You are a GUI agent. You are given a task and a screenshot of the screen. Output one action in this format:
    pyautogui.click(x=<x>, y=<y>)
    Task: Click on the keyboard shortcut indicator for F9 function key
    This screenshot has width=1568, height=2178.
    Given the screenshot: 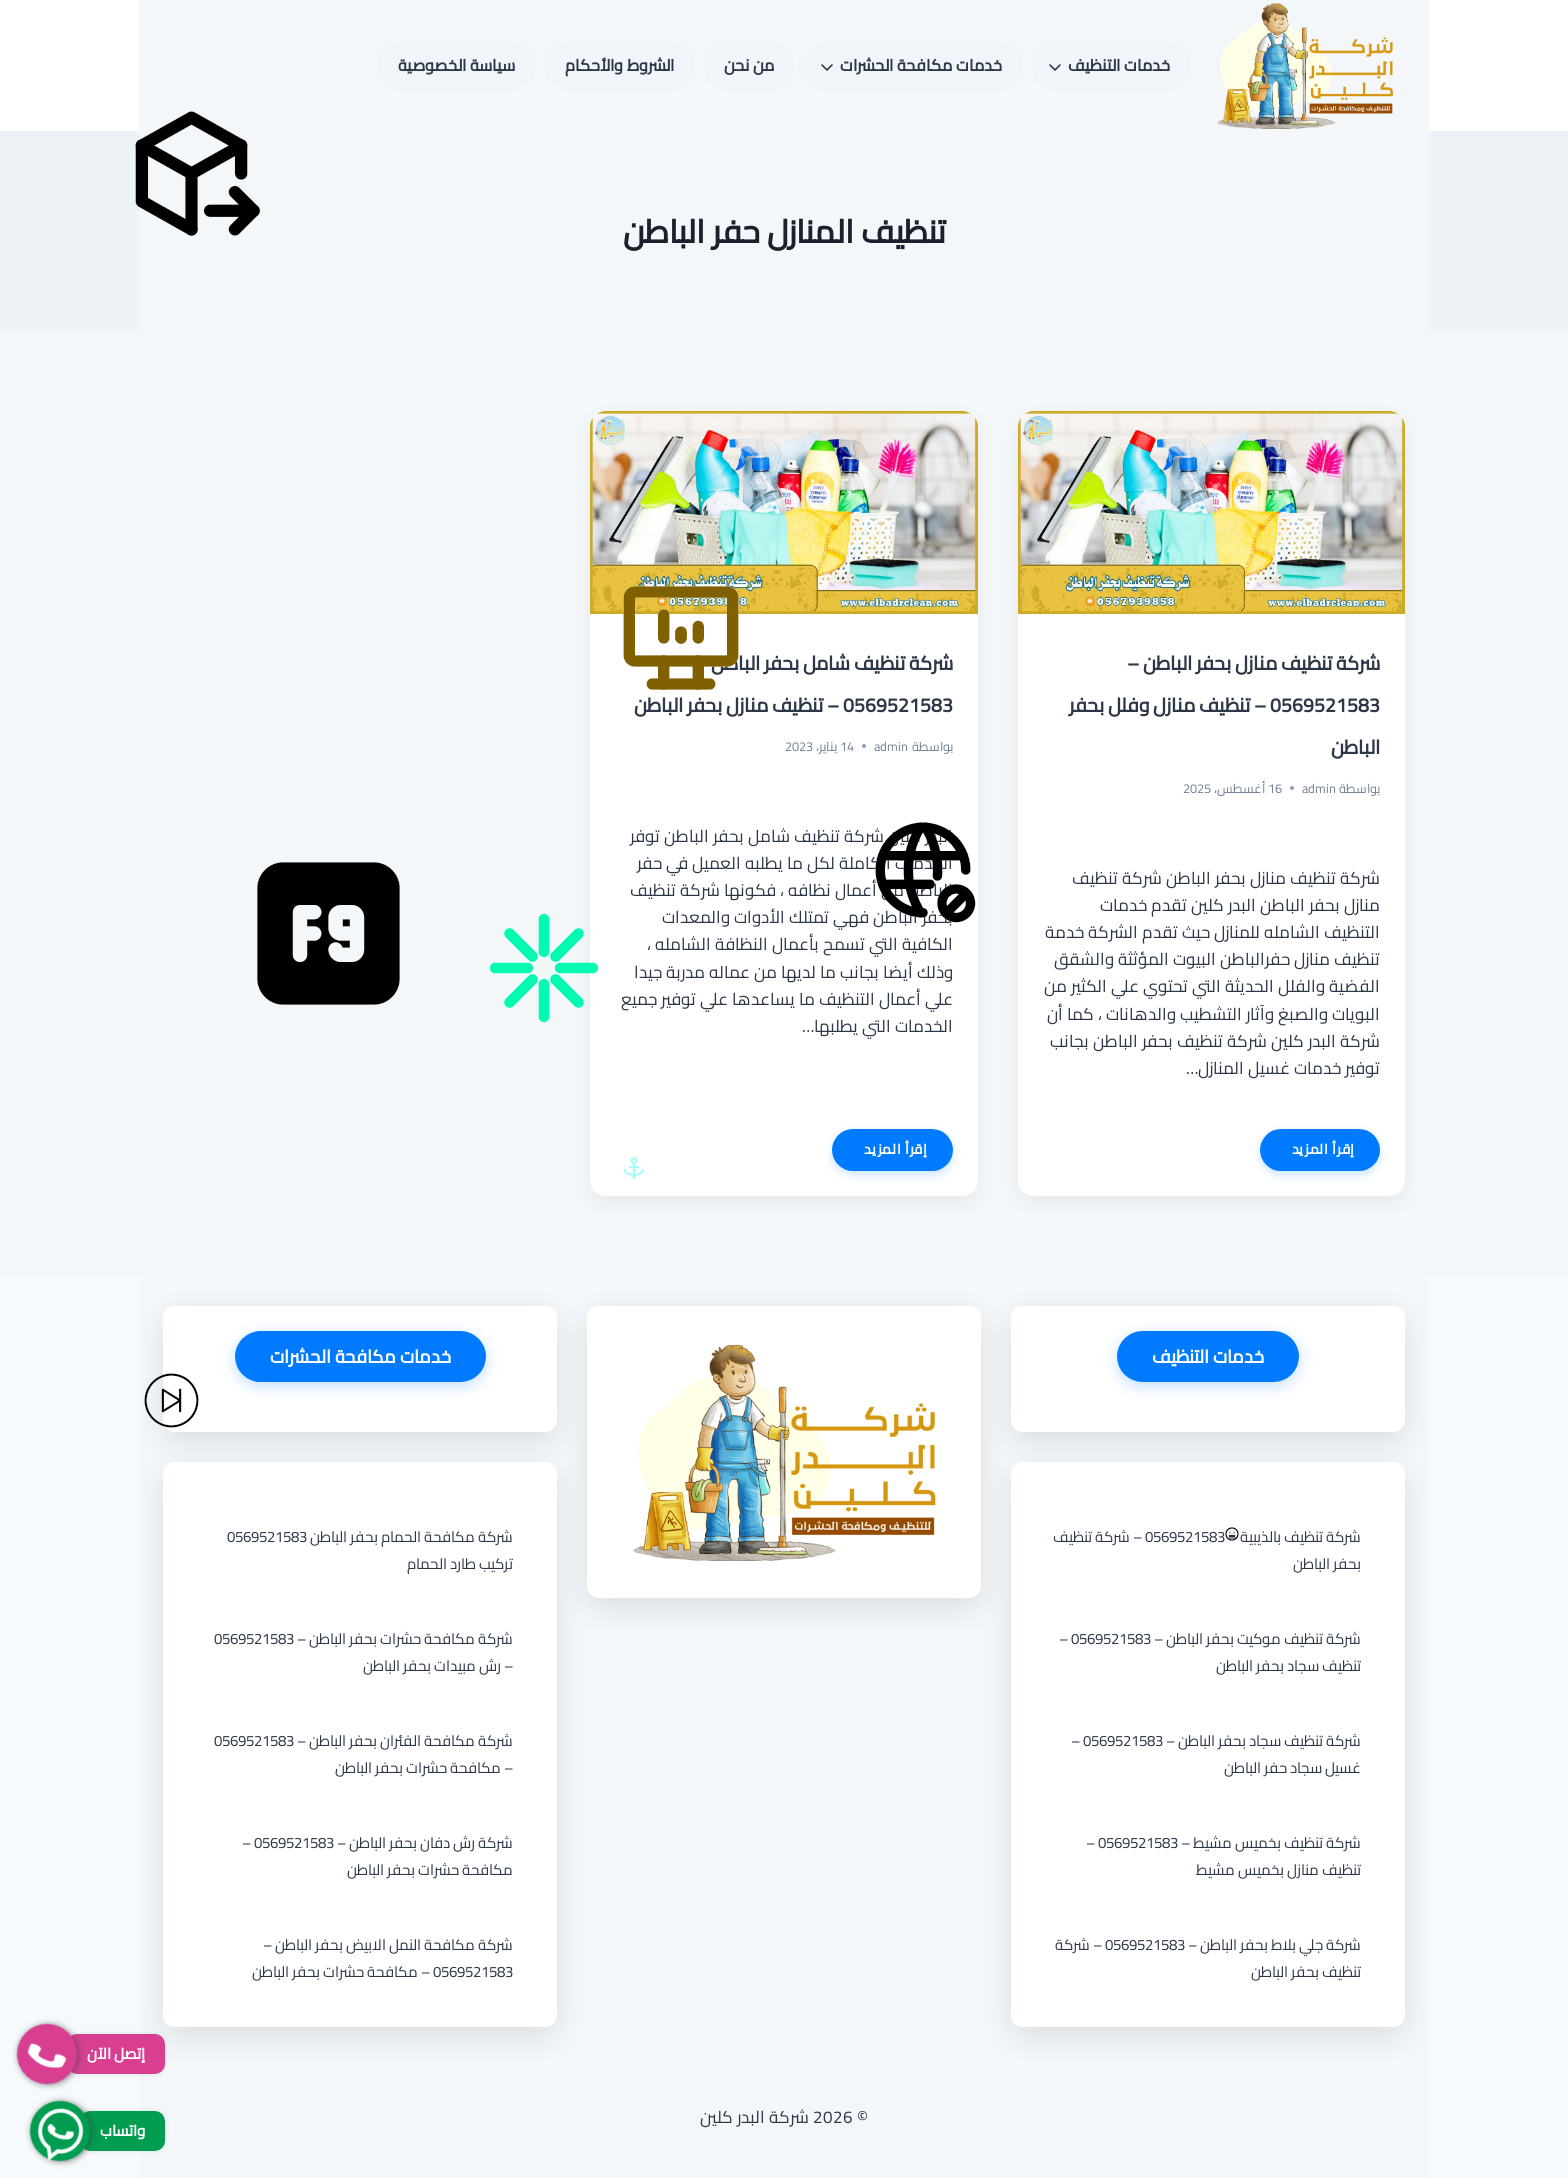 What is the action you would take?
    pyautogui.click(x=328, y=933)
    